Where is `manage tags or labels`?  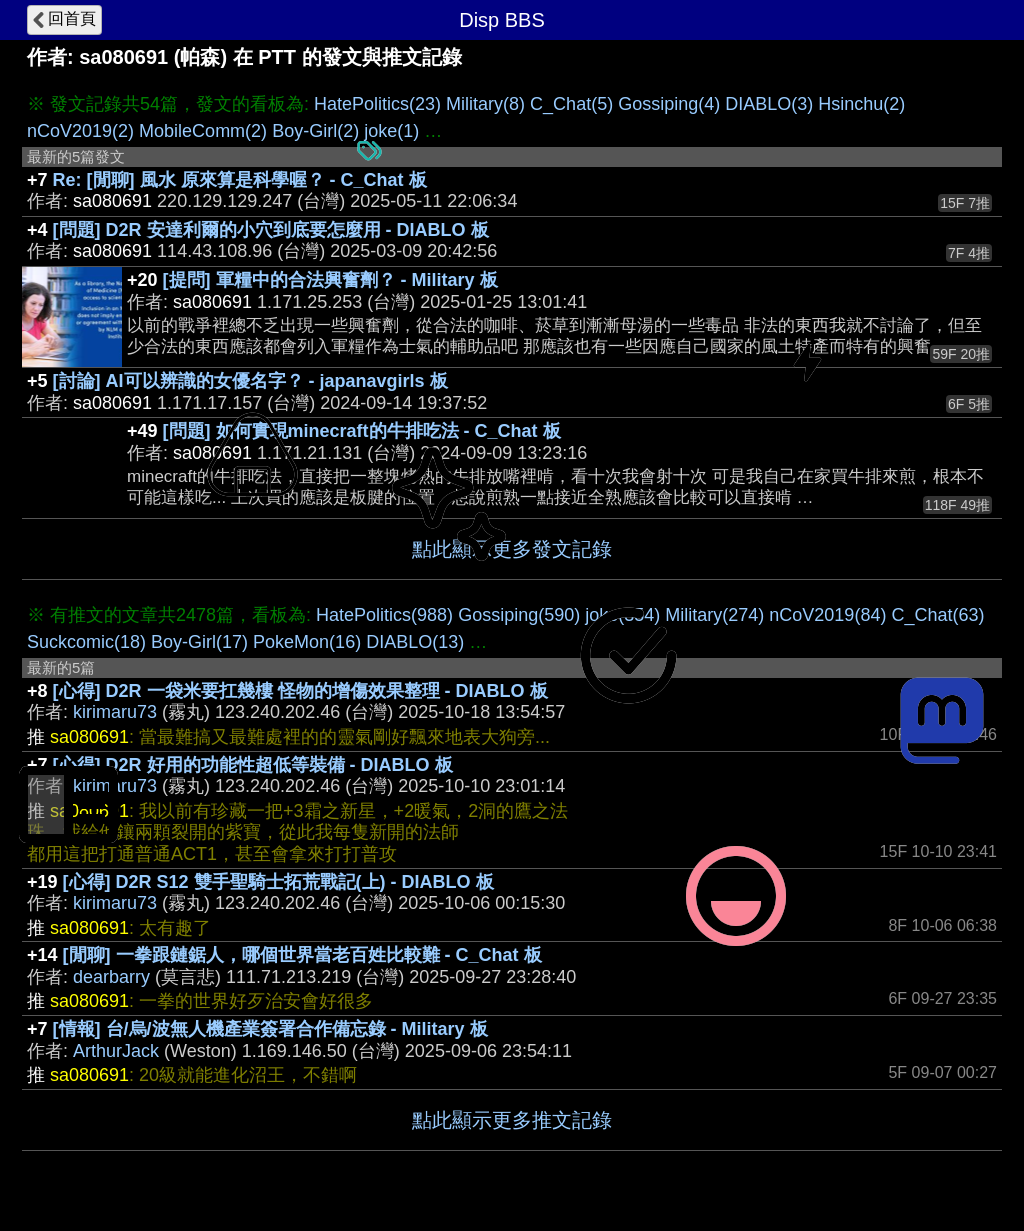
manage tags or labels is located at coordinates (369, 149).